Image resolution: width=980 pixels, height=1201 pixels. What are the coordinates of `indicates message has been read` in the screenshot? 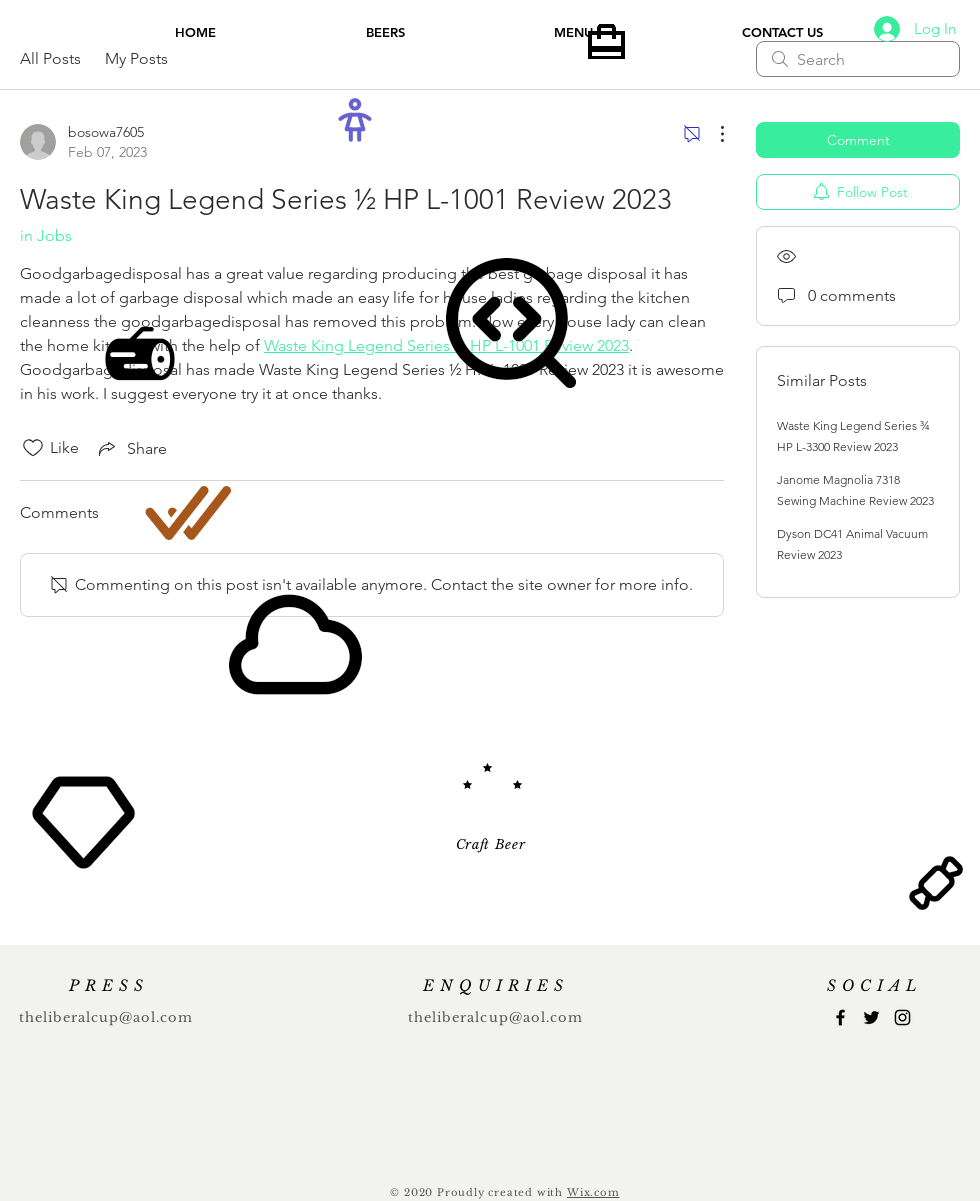 It's located at (186, 513).